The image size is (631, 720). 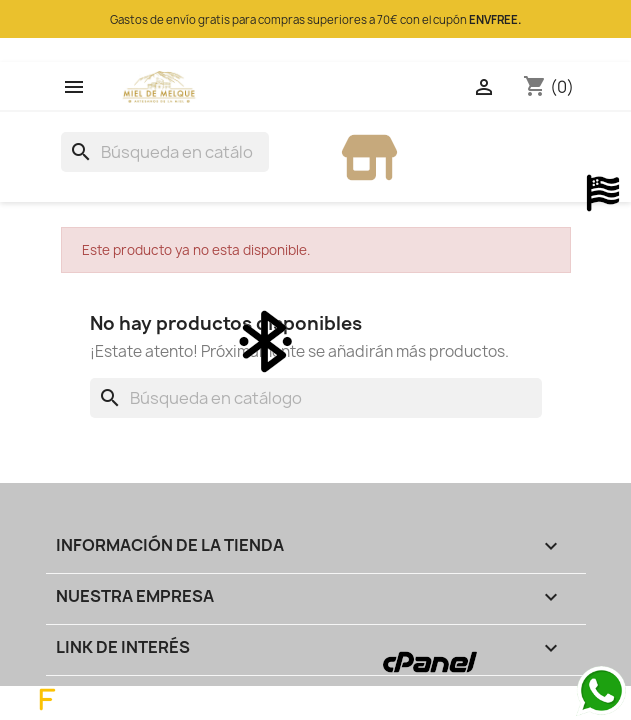 I want to click on open the store or shop, so click(x=369, y=157).